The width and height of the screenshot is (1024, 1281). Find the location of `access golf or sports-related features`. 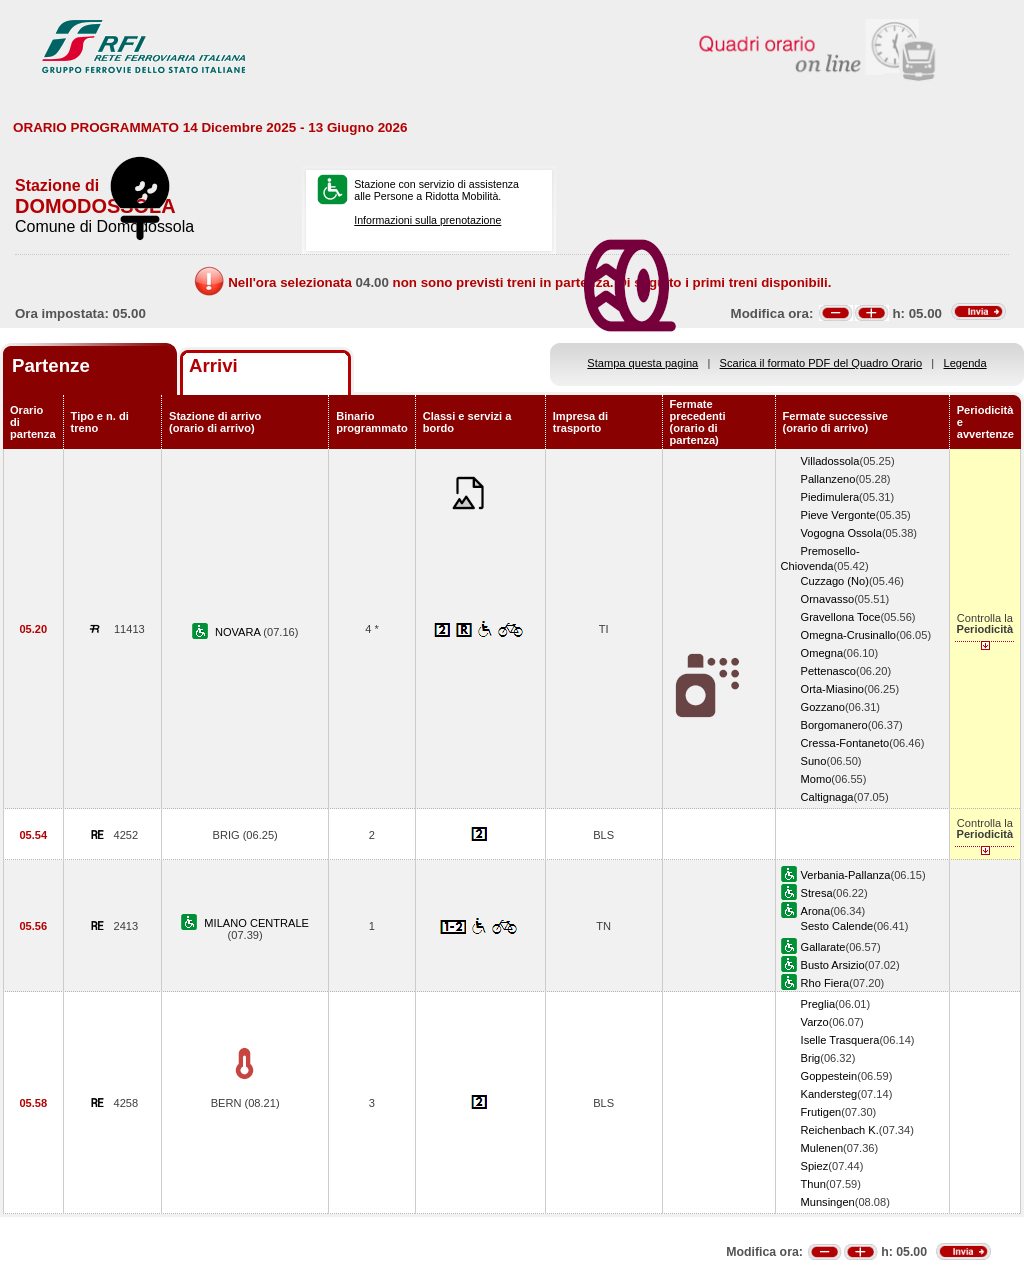

access golf or sports-related features is located at coordinates (140, 196).